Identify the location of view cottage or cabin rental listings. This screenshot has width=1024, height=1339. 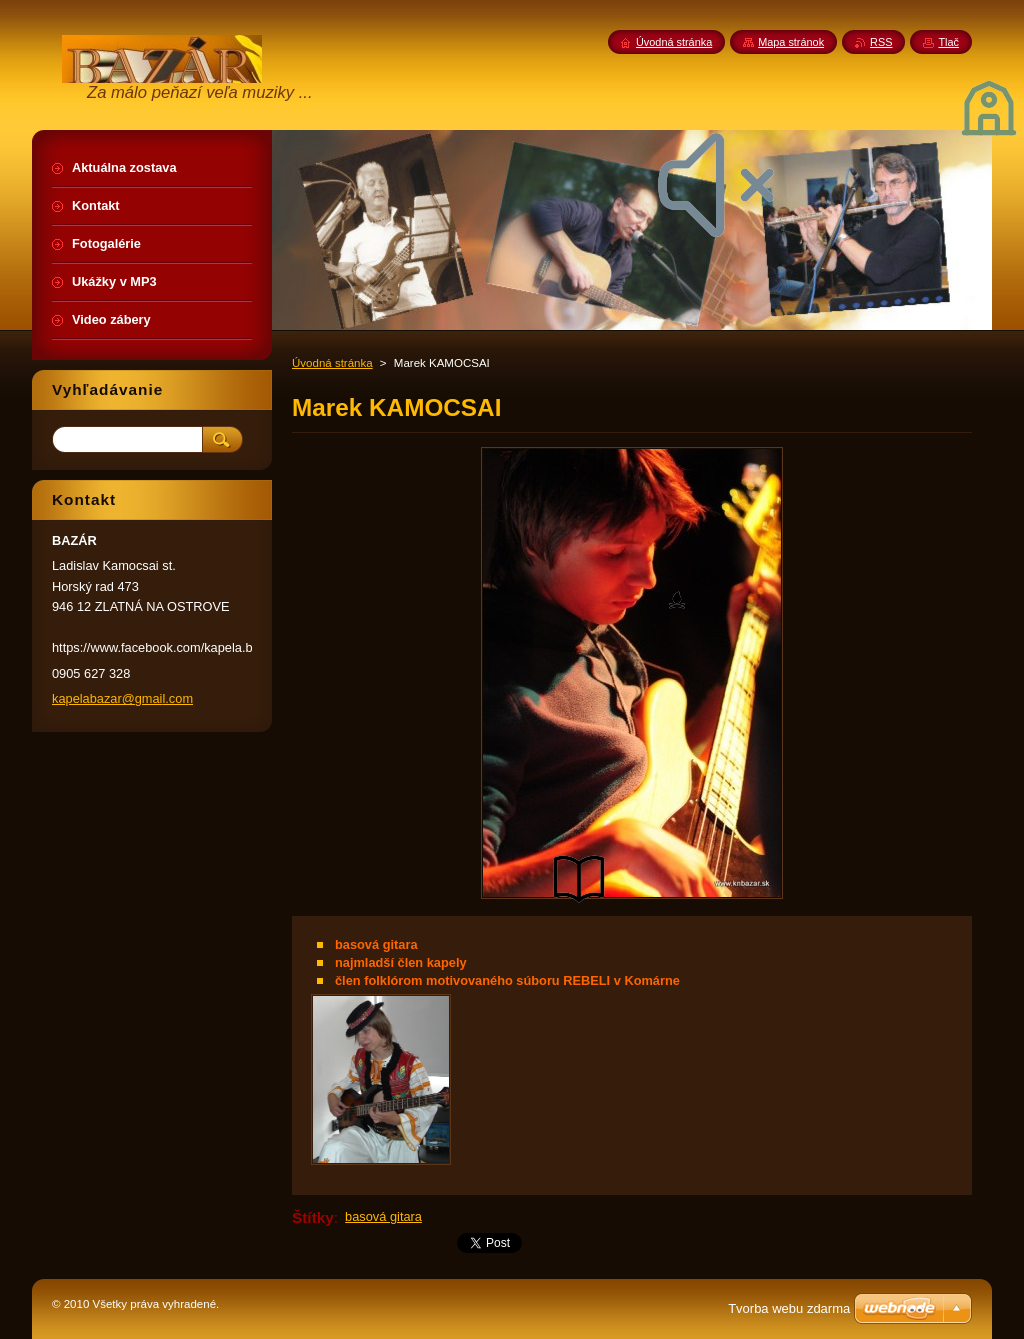
(989, 108).